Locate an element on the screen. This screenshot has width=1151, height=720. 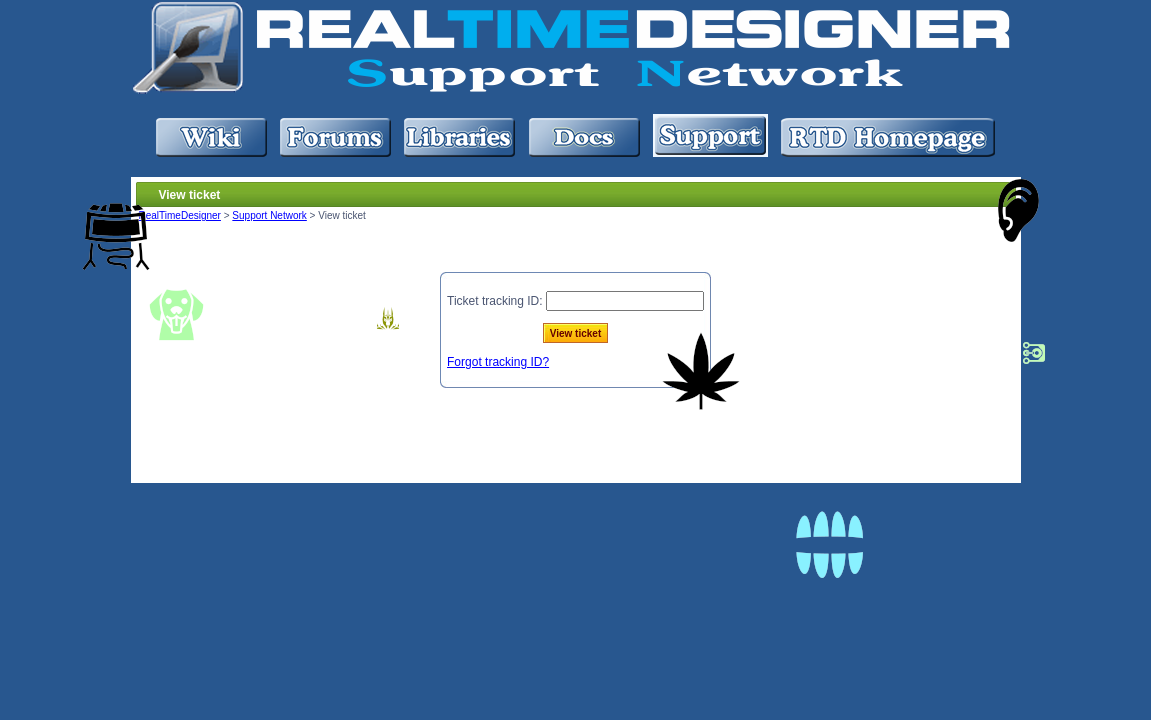
select claymore mine weapon or trap is located at coordinates (116, 236).